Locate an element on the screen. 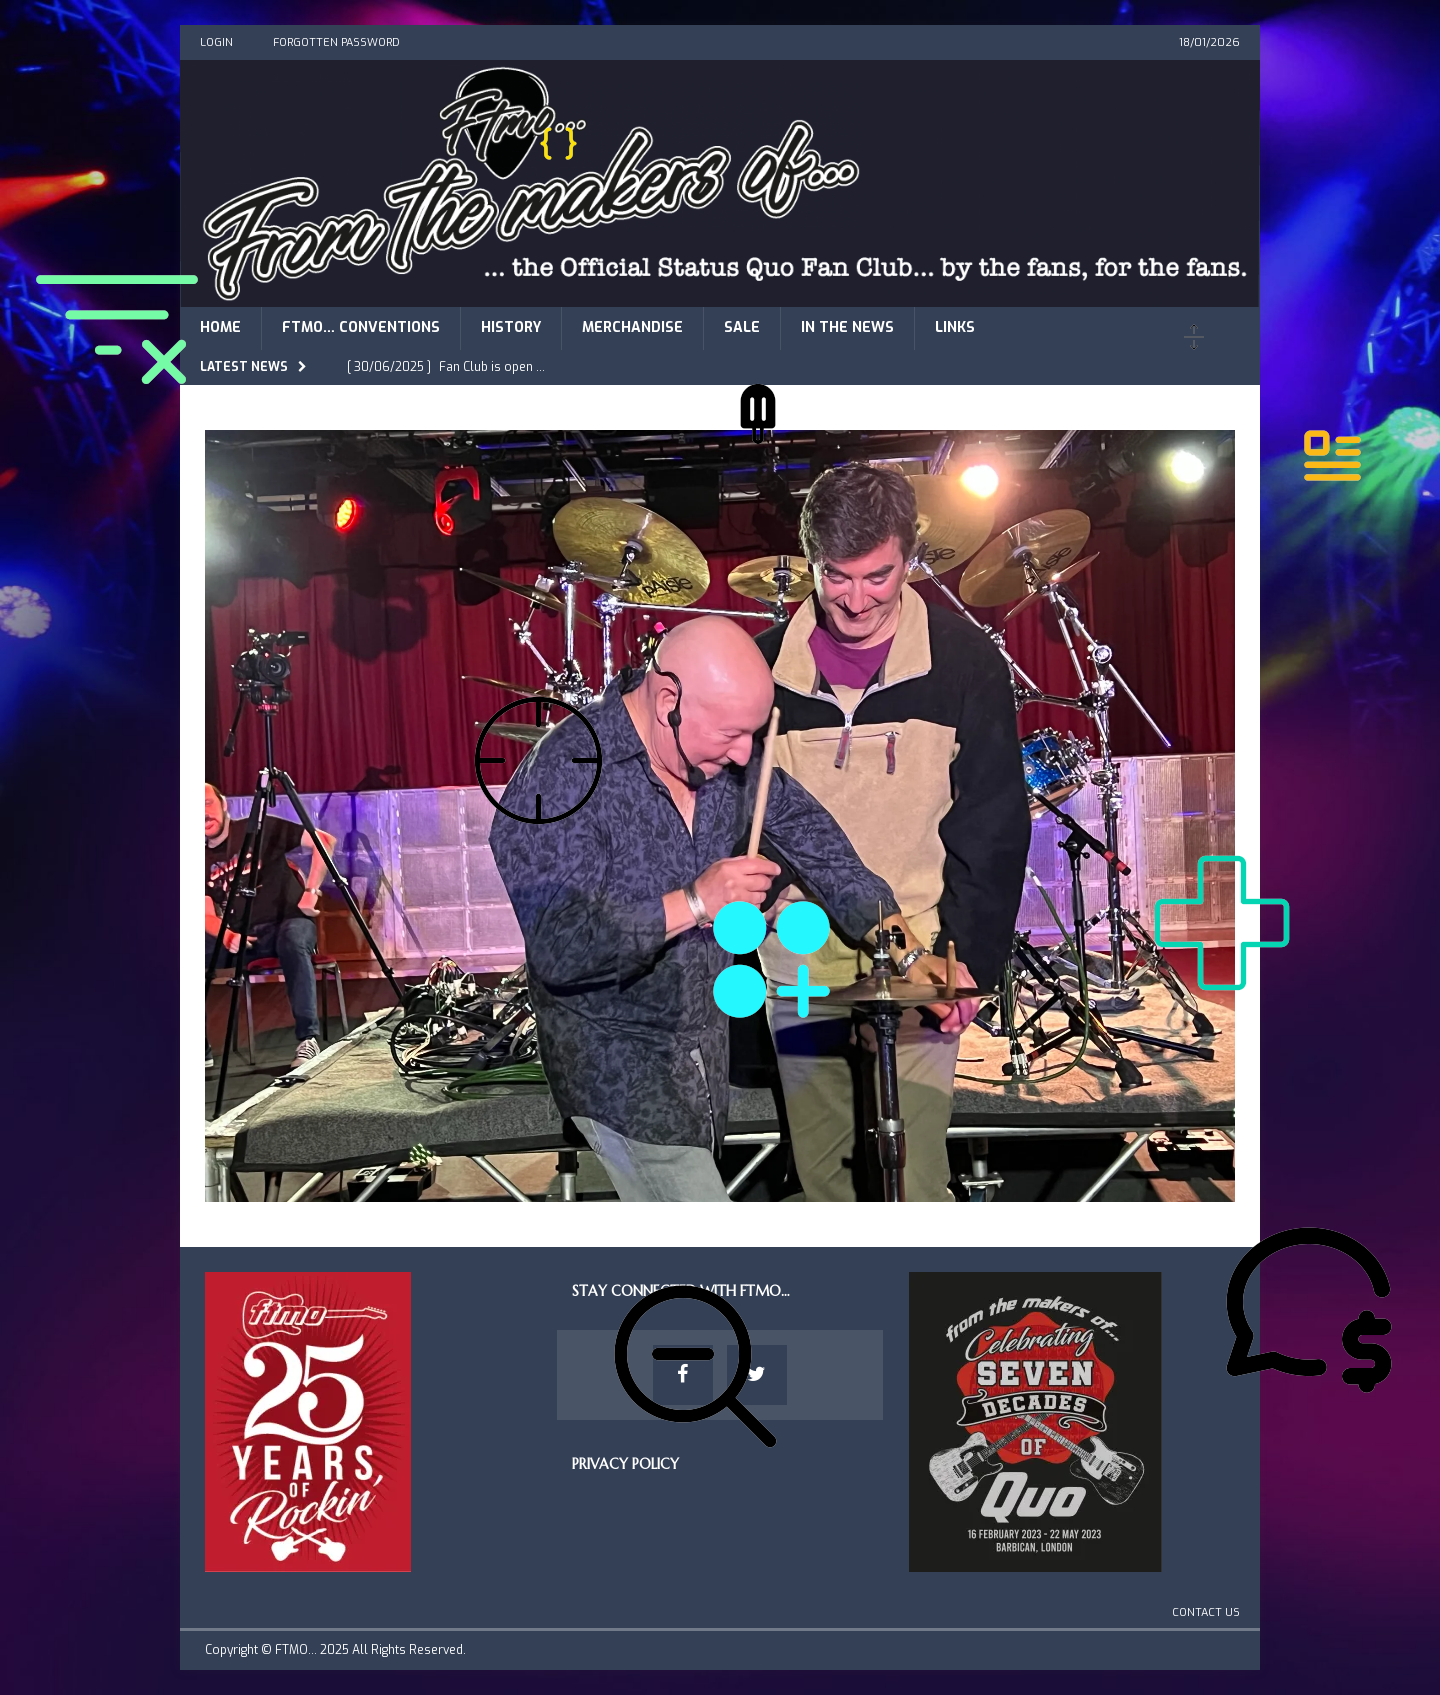 The width and height of the screenshot is (1440, 1695). align content to the left with text wrapping is located at coordinates (1332, 455).